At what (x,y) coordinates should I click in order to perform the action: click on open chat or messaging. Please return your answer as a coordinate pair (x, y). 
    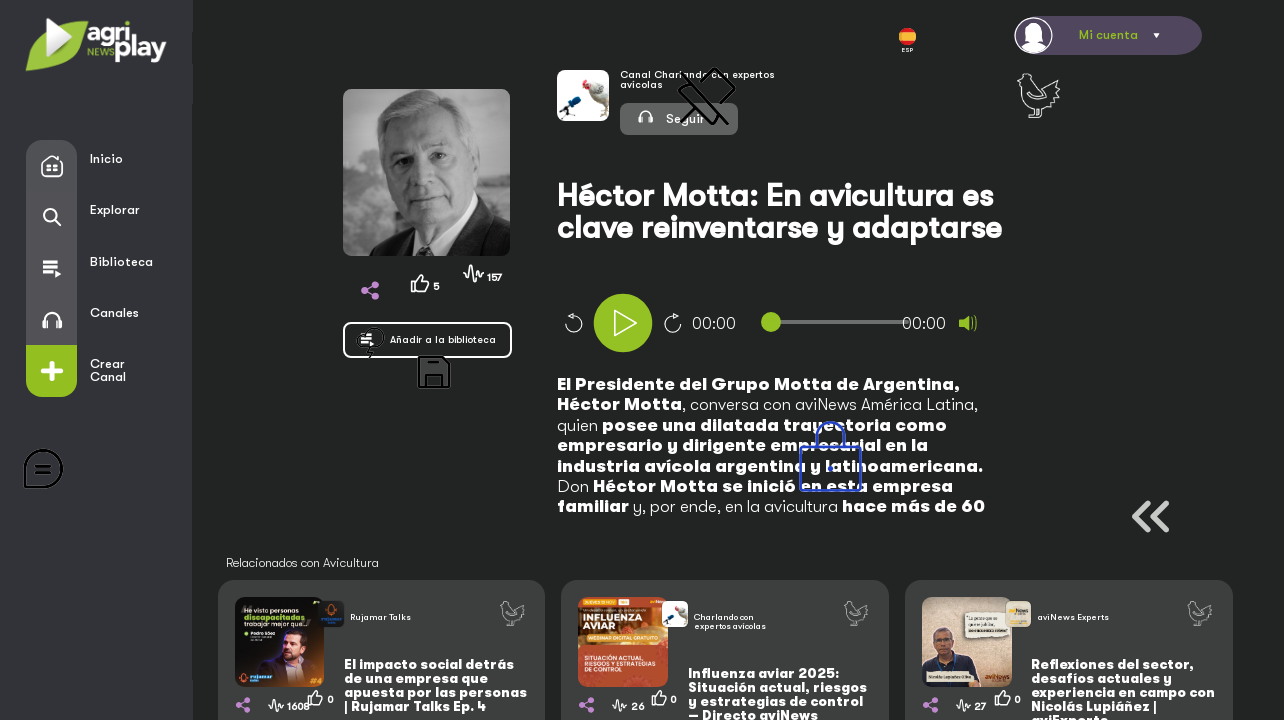
    Looking at the image, I should click on (42, 469).